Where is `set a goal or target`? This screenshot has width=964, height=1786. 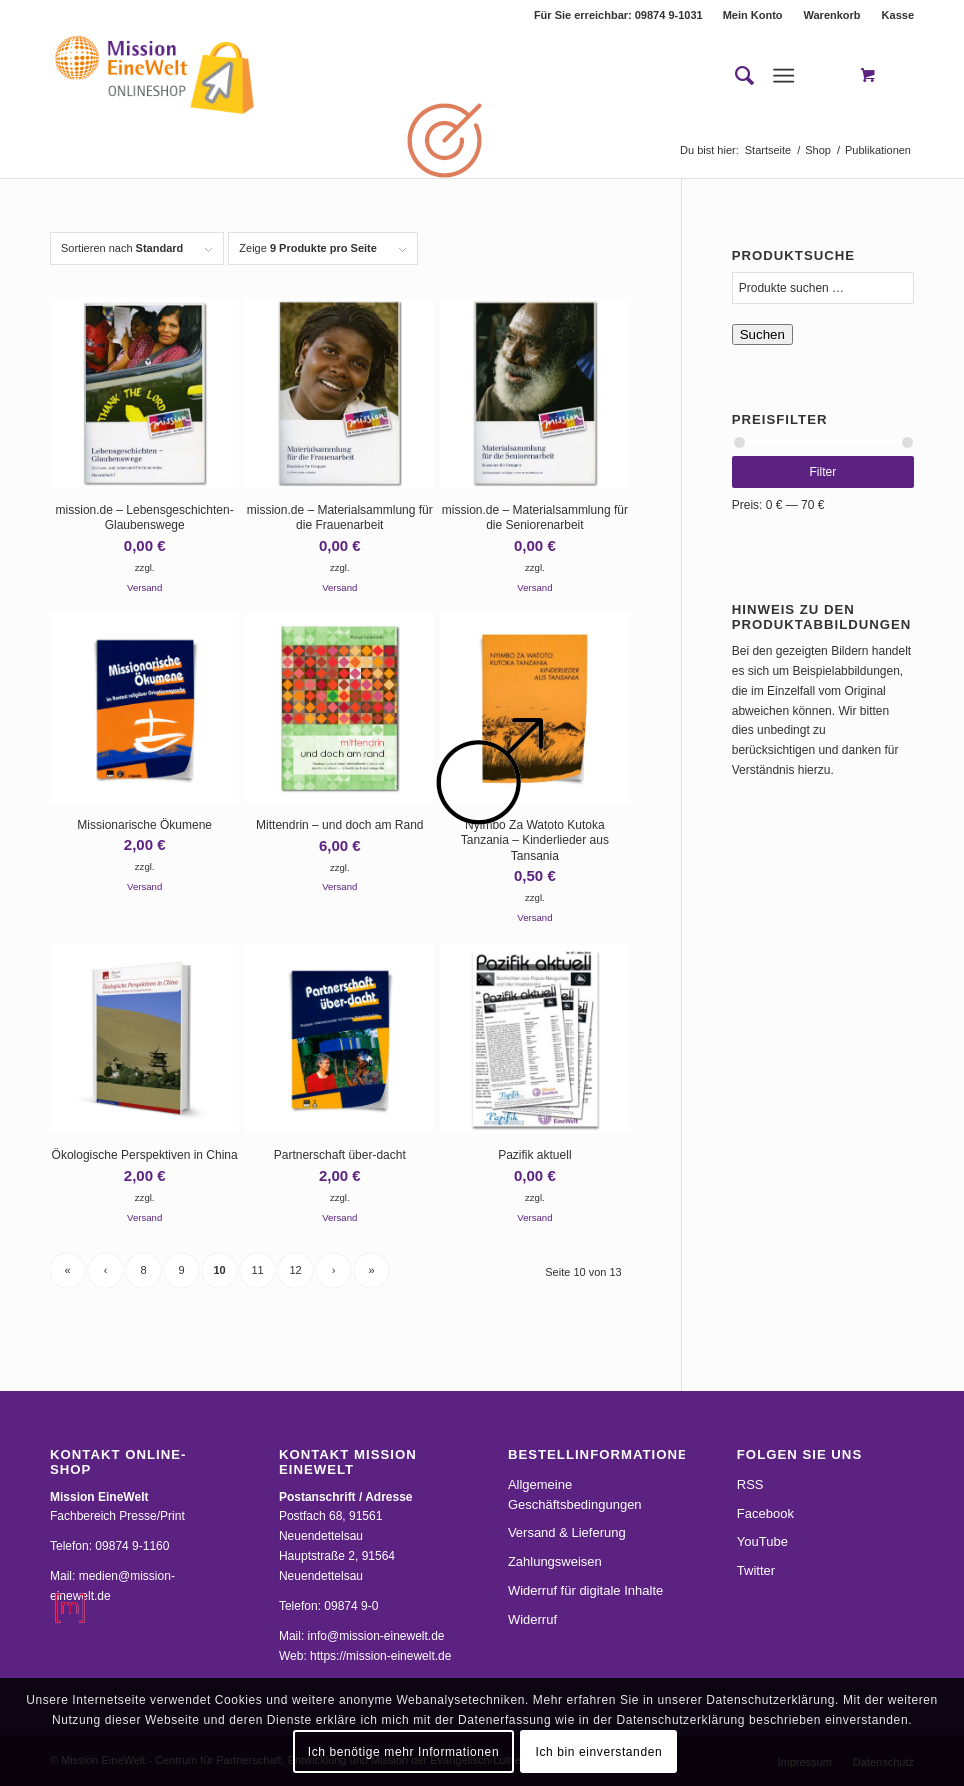 set a goal or target is located at coordinates (444, 140).